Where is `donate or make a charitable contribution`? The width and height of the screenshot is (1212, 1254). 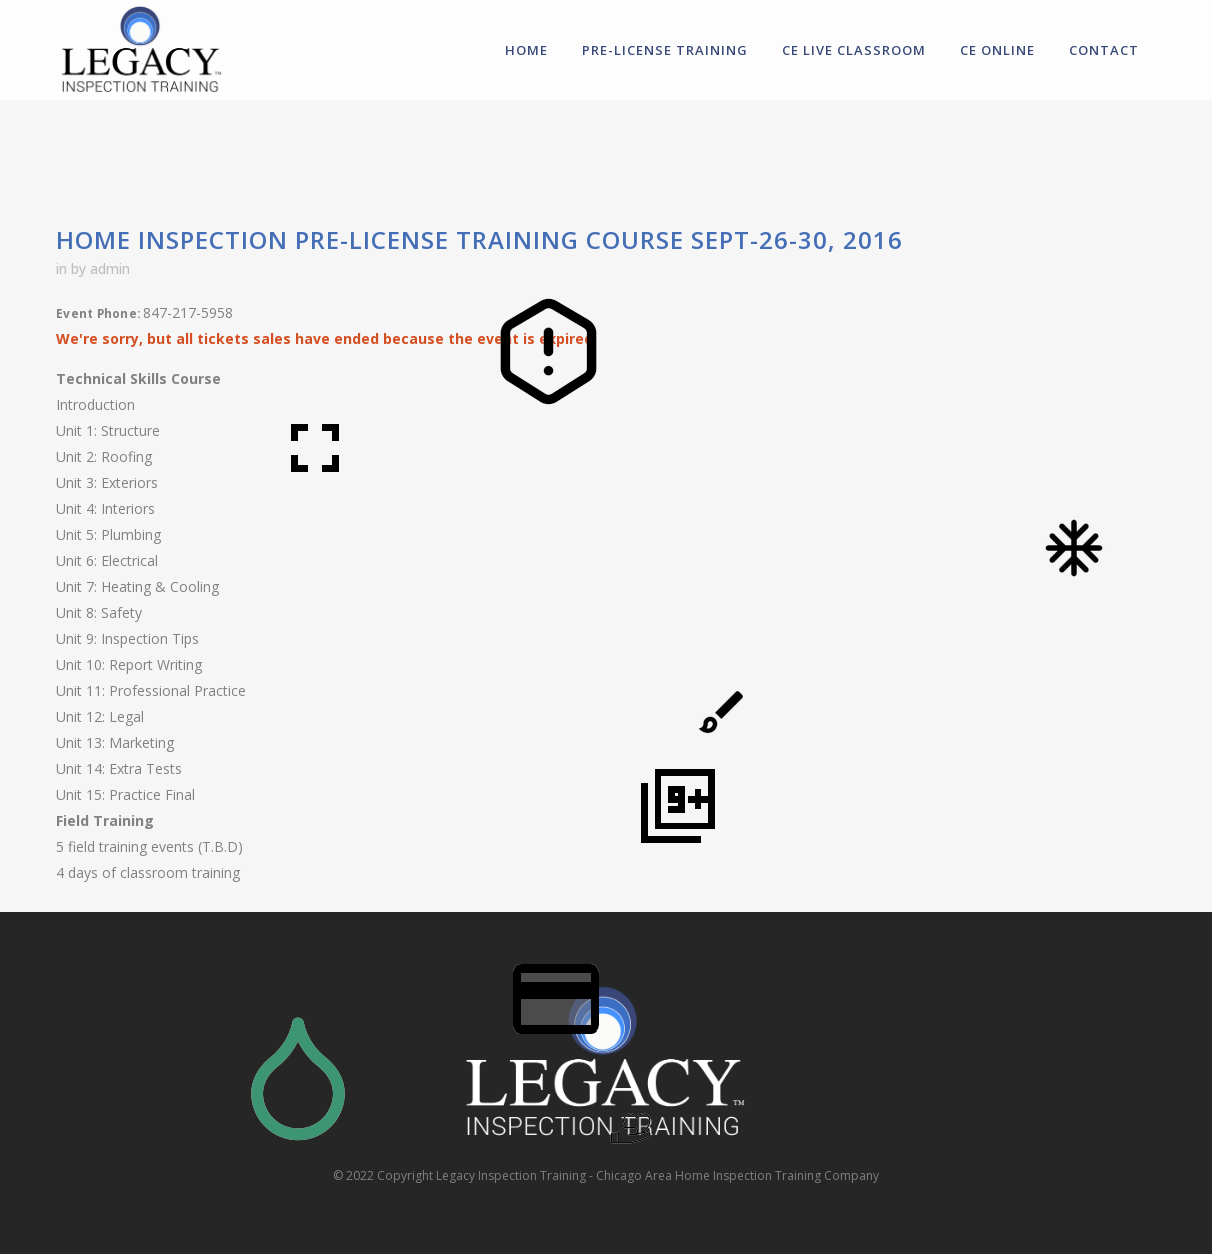
donate or make a charitable contribution is located at coordinates (632, 1129).